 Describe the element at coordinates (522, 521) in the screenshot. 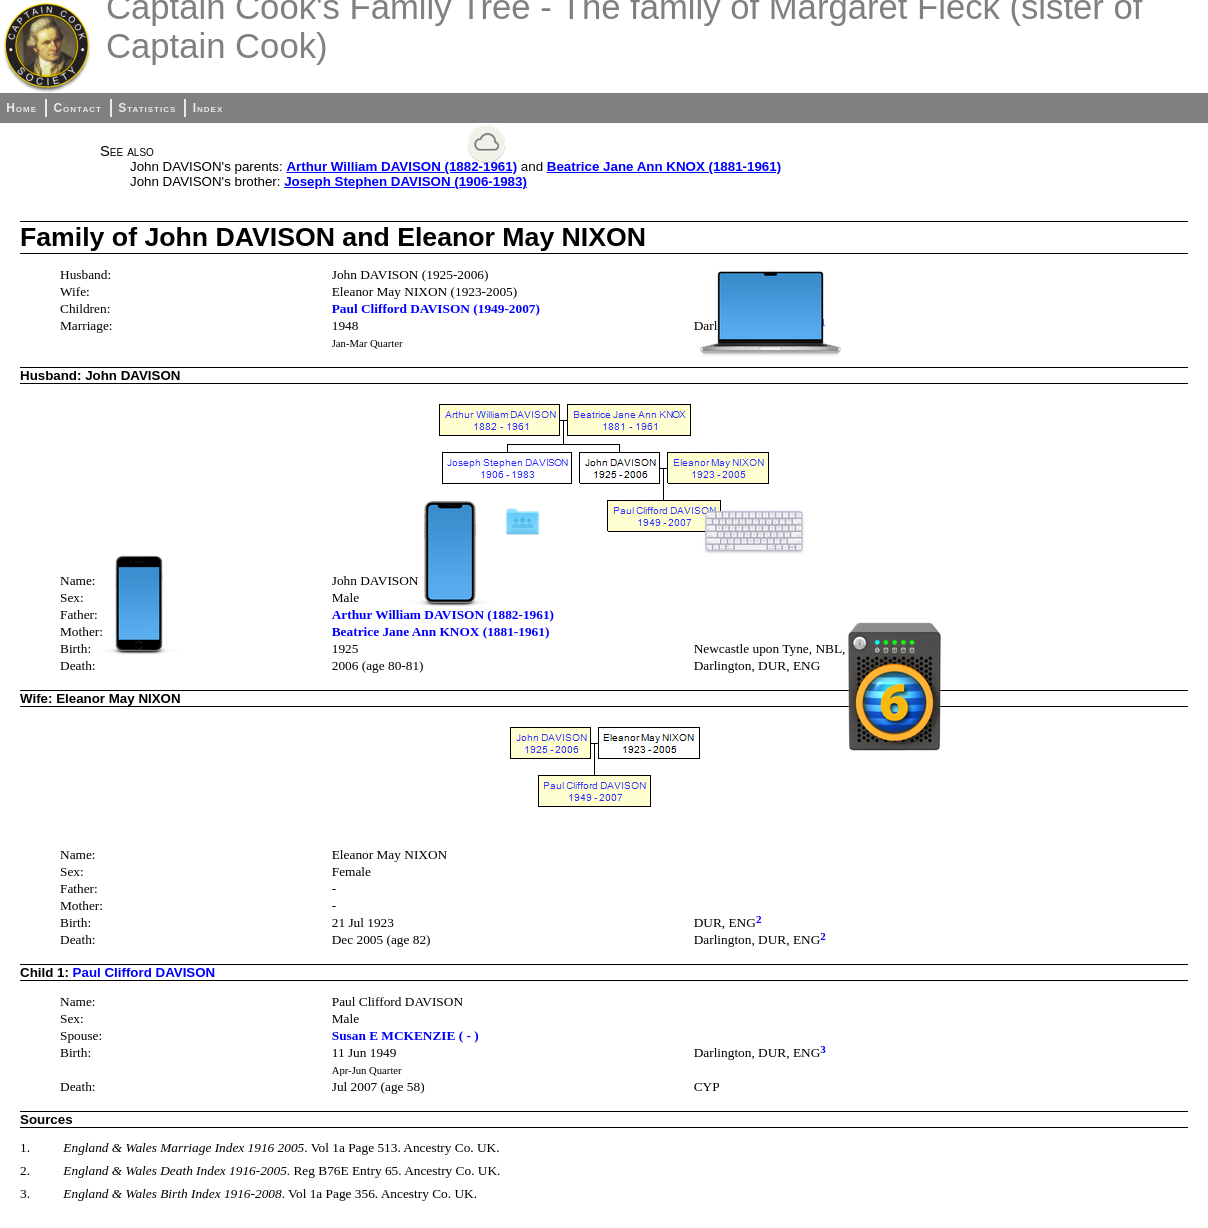

I see `access shared group folder` at that location.